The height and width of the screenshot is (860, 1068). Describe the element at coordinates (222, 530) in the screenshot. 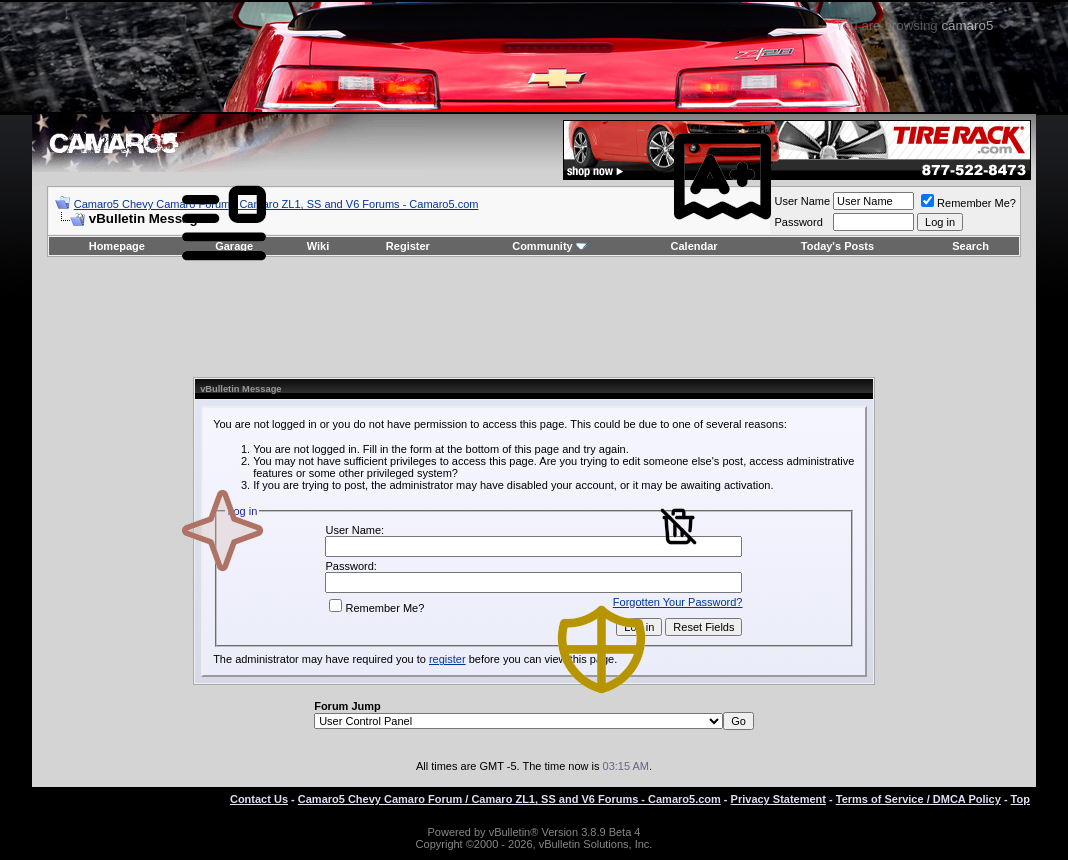

I see `indicates a featured or highlighted item` at that location.